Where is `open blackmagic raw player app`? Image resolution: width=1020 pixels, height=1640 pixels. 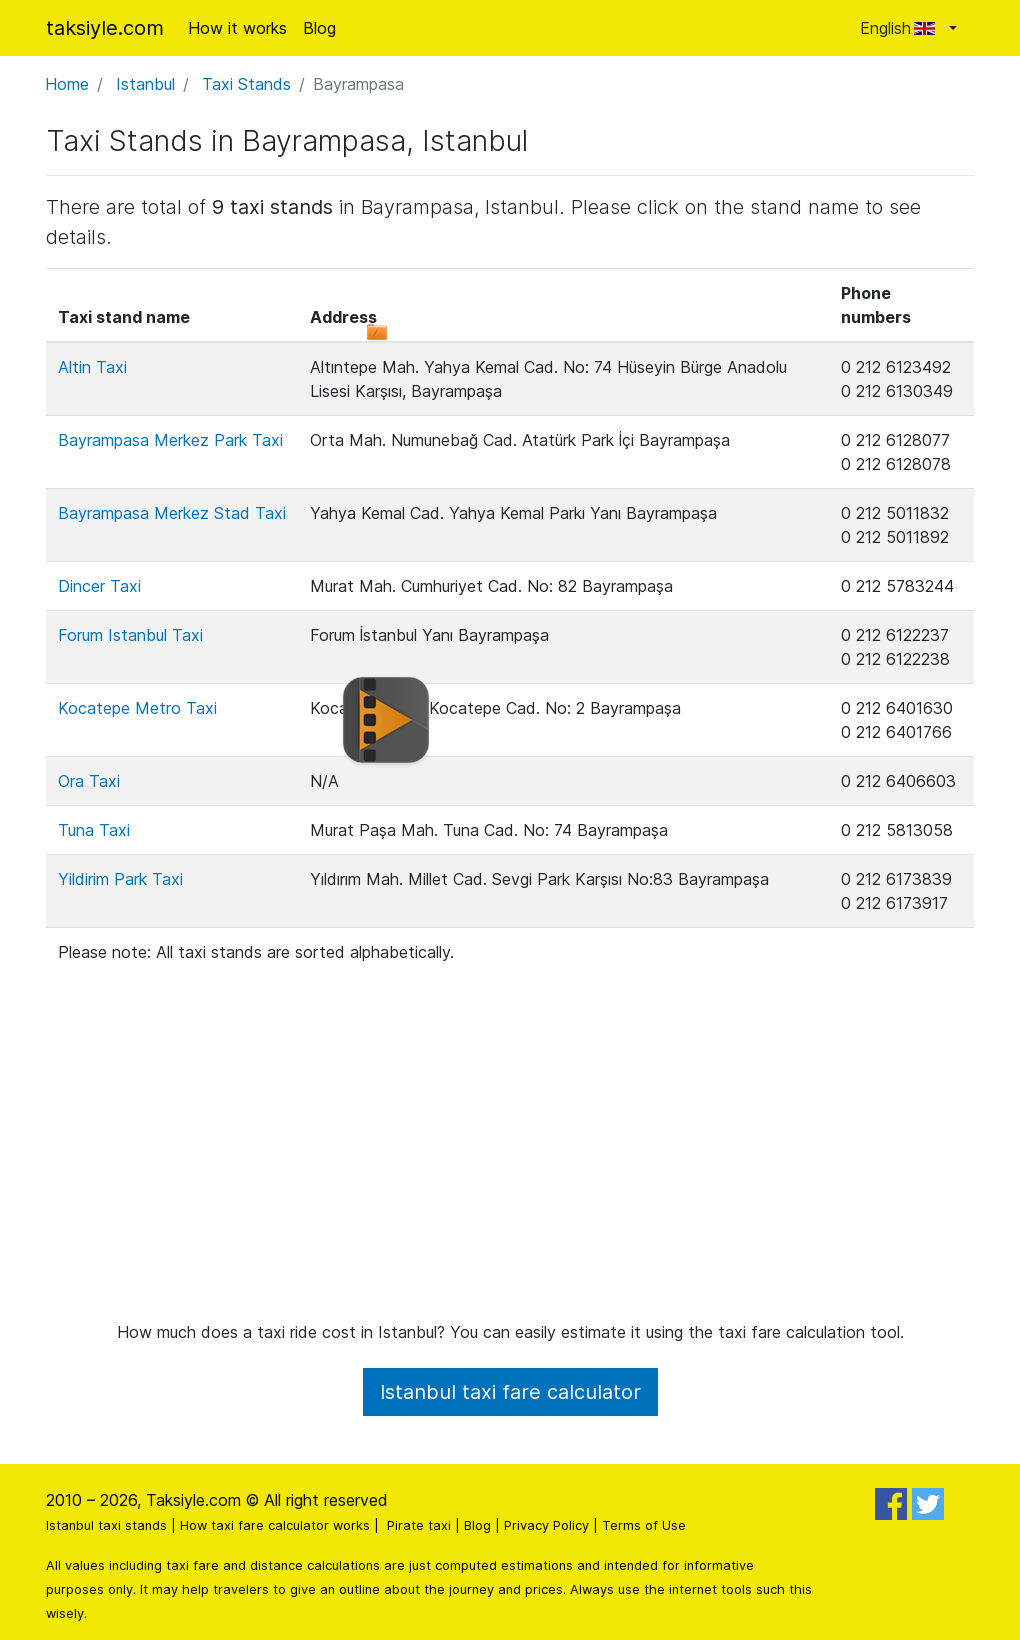 open blackmagic raw player app is located at coordinates (386, 720).